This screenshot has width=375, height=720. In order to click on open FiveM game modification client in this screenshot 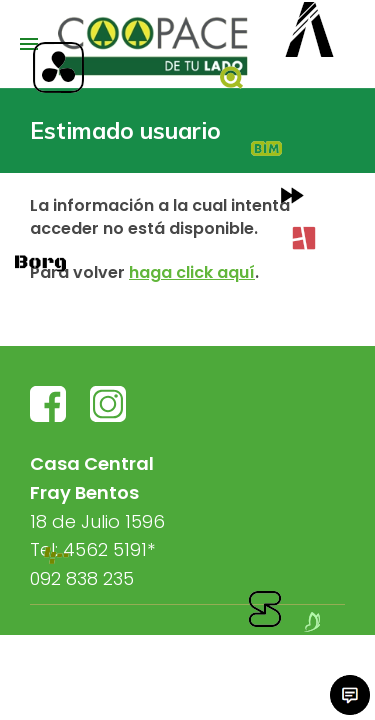, I will do `click(309, 29)`.